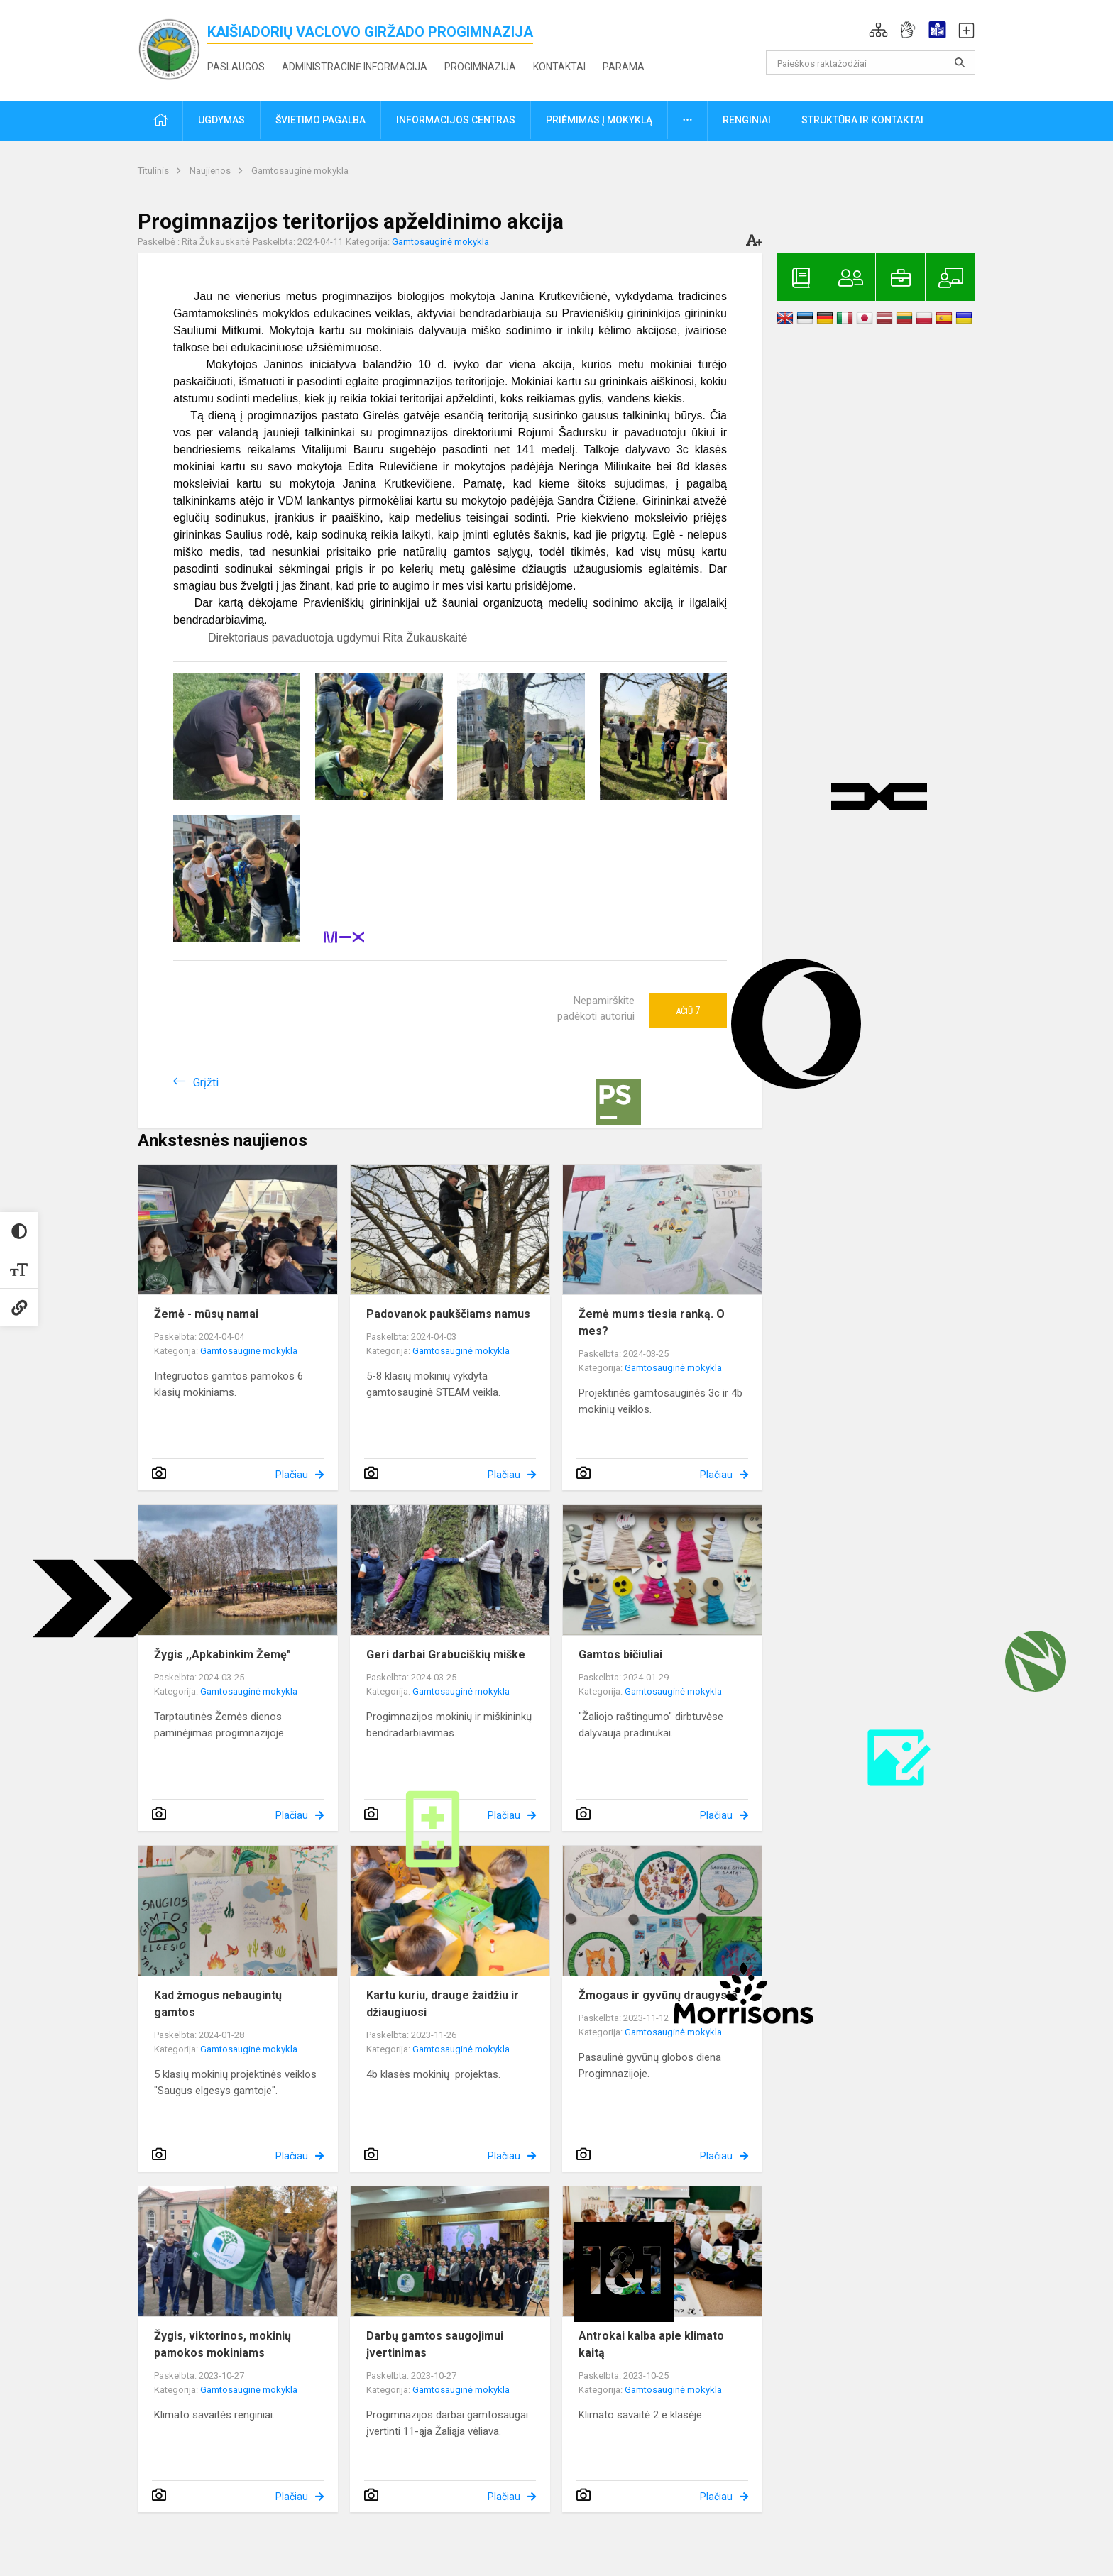  I want to click on inertia.js framework logo, so click(102, 1598).